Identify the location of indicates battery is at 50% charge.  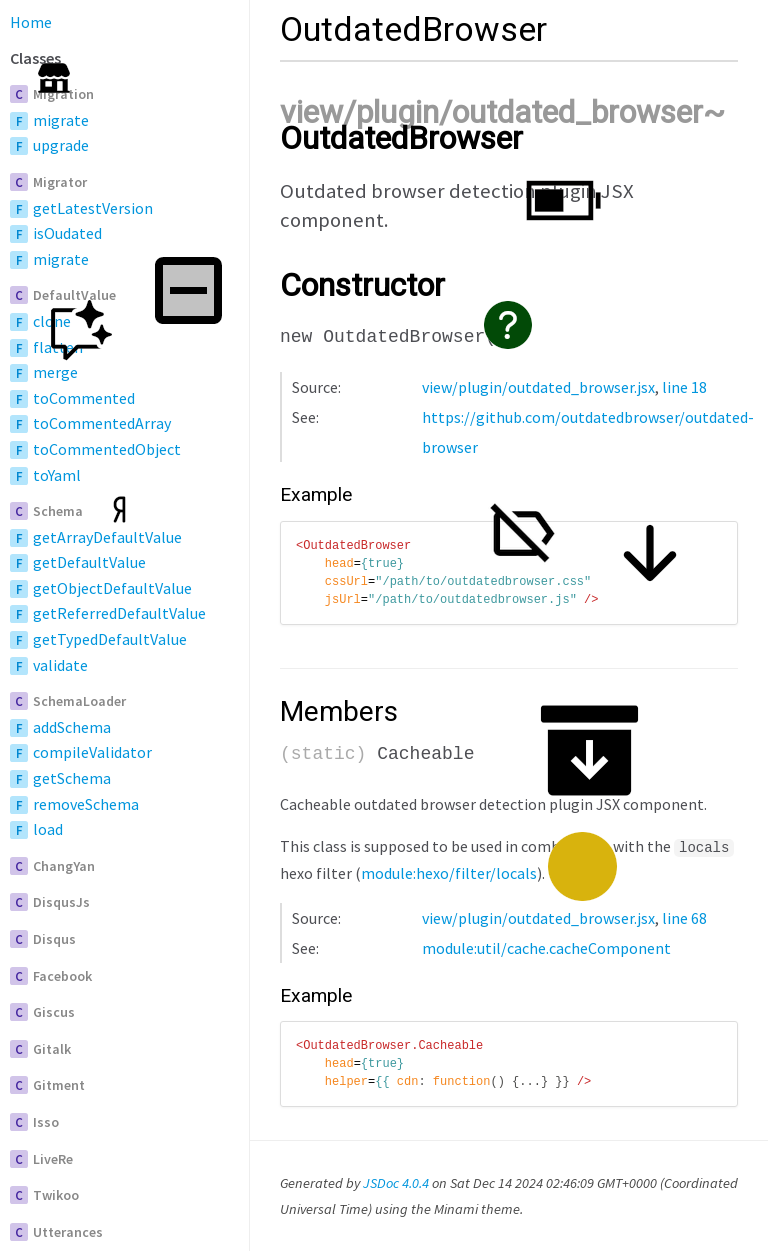
(563, 200).